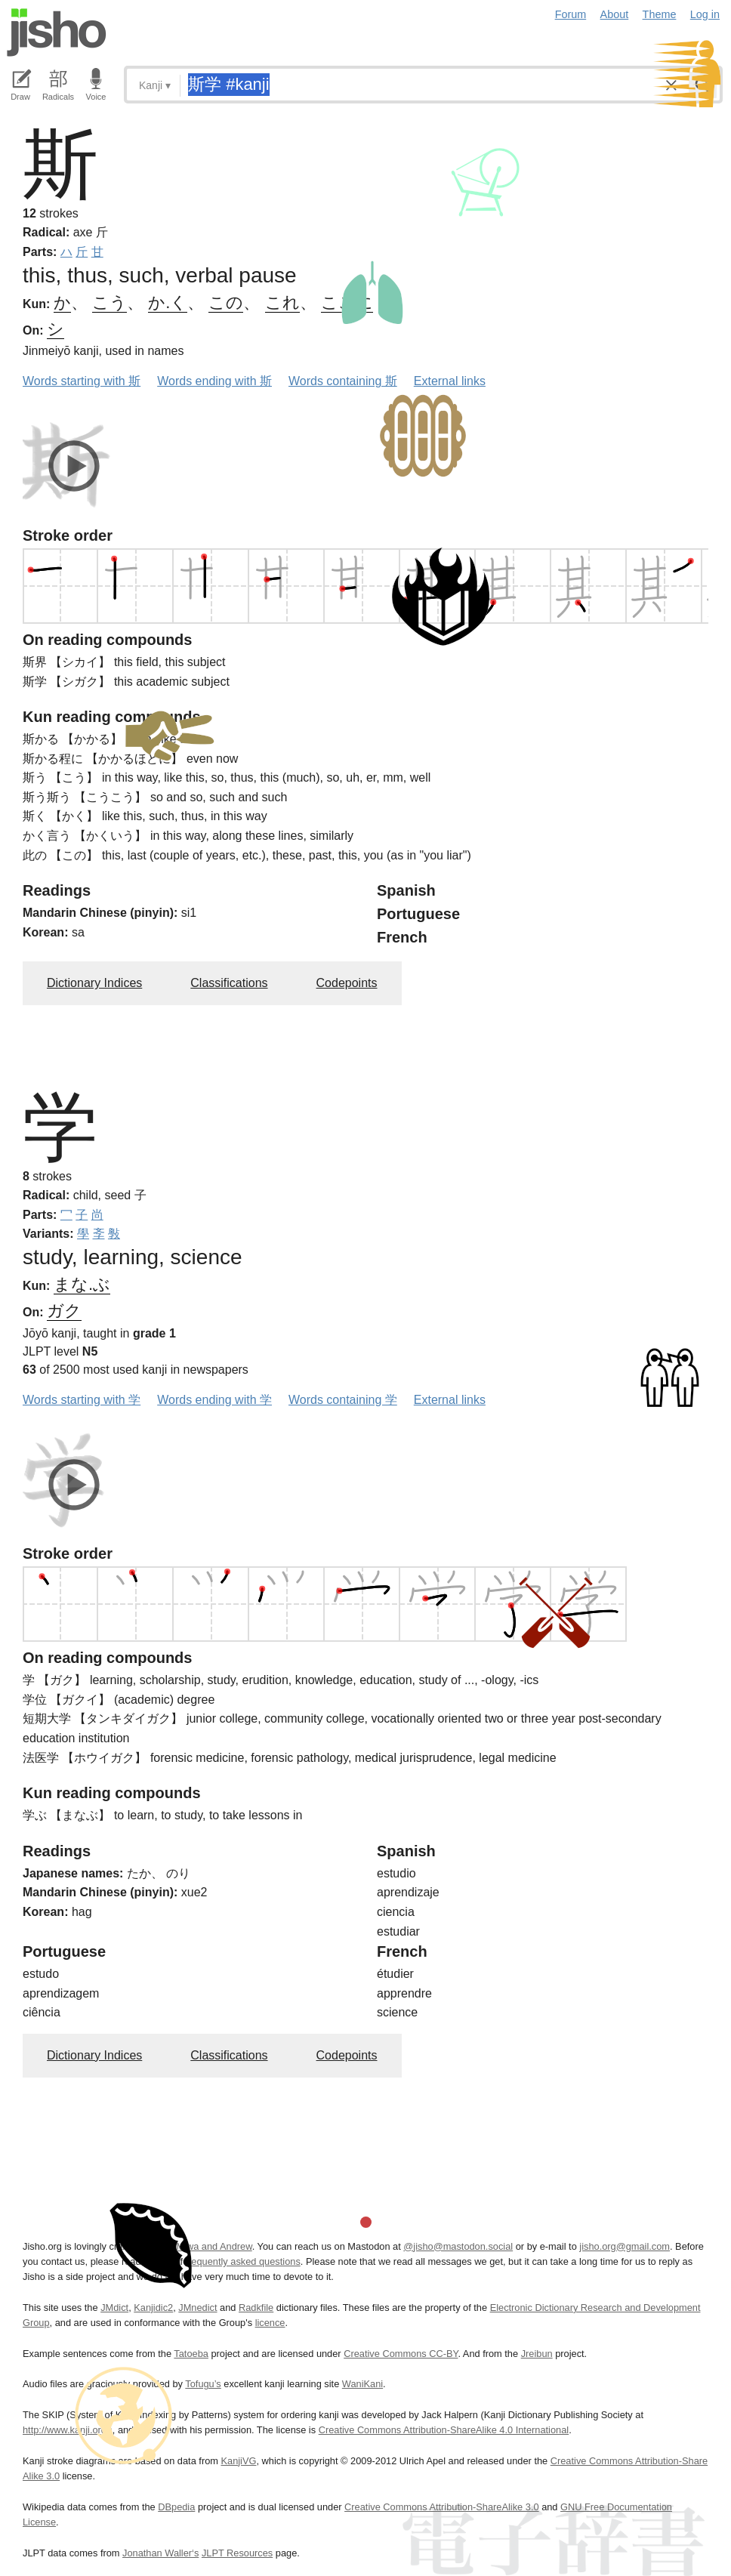  I want to click on scissors gesture in rock-paper-scissors game, so click(171, 730).